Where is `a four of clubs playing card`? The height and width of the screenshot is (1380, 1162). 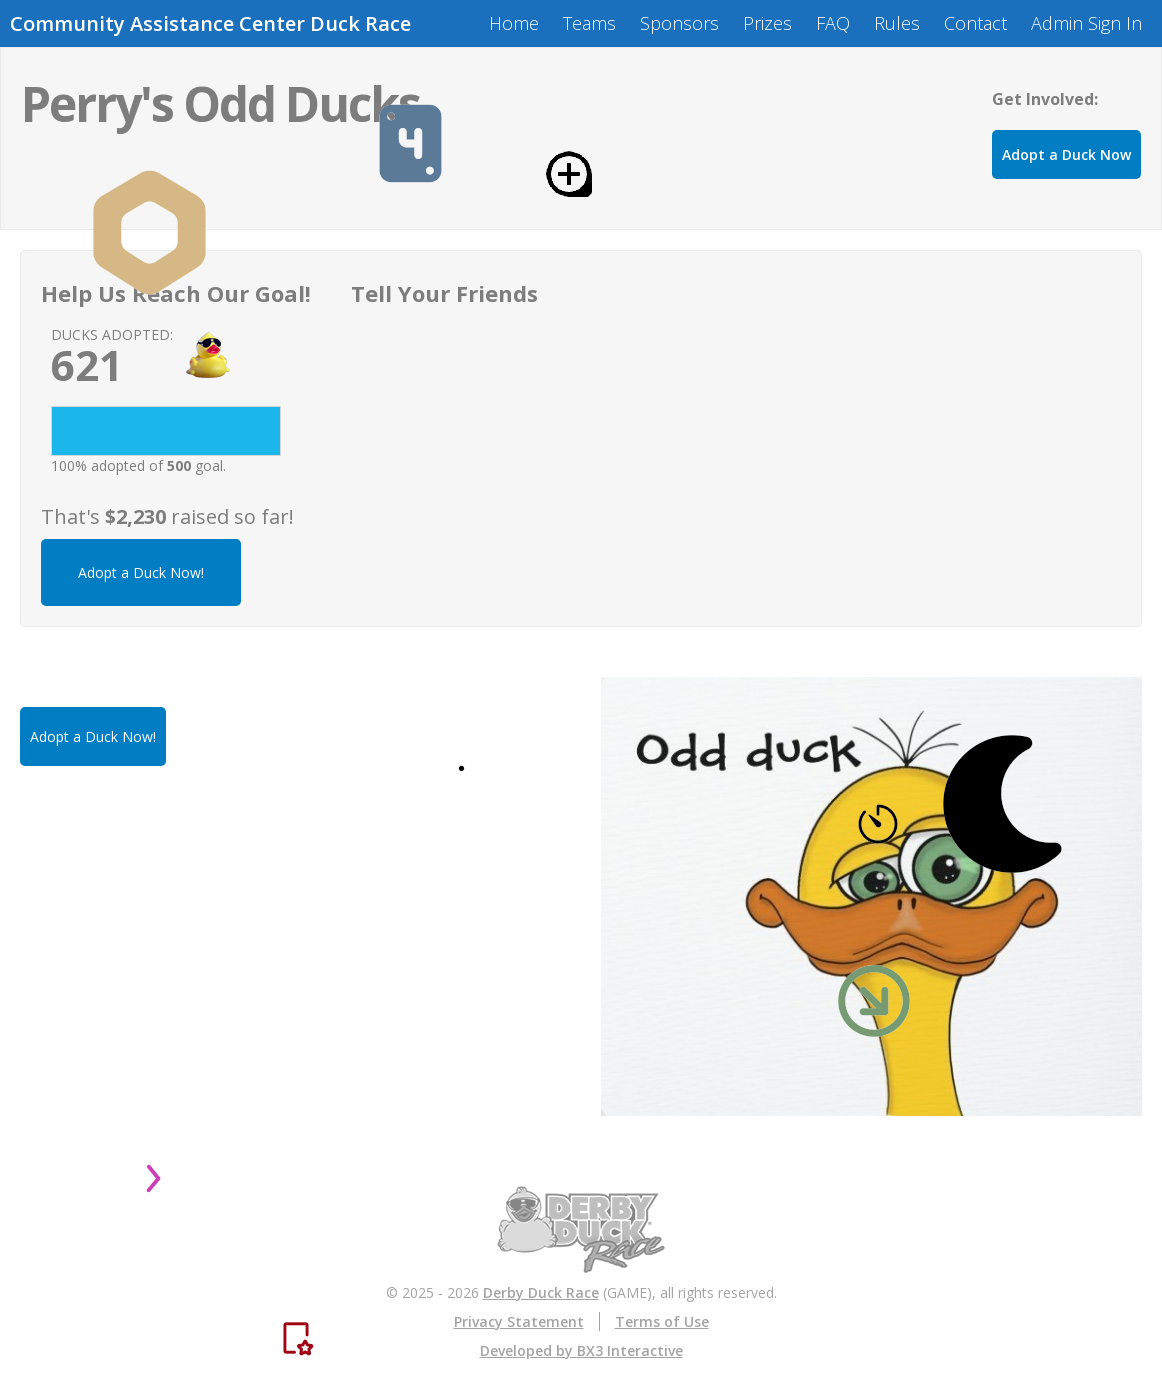
a four of clubs playing card is located at coordinates (410, 143).